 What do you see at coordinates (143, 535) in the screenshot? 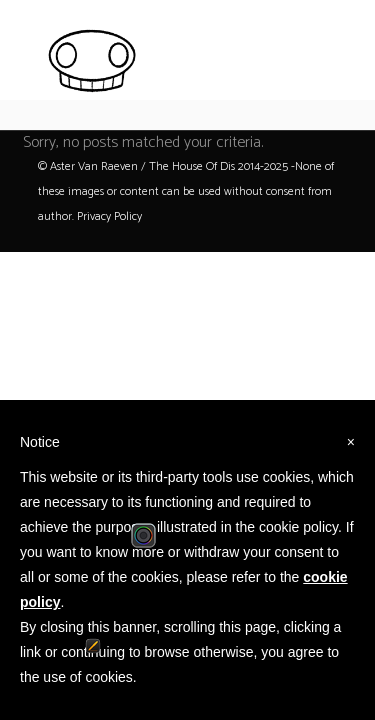
I see `open DaVinci Resolve color grading panels` at bounding box center [143, 535].